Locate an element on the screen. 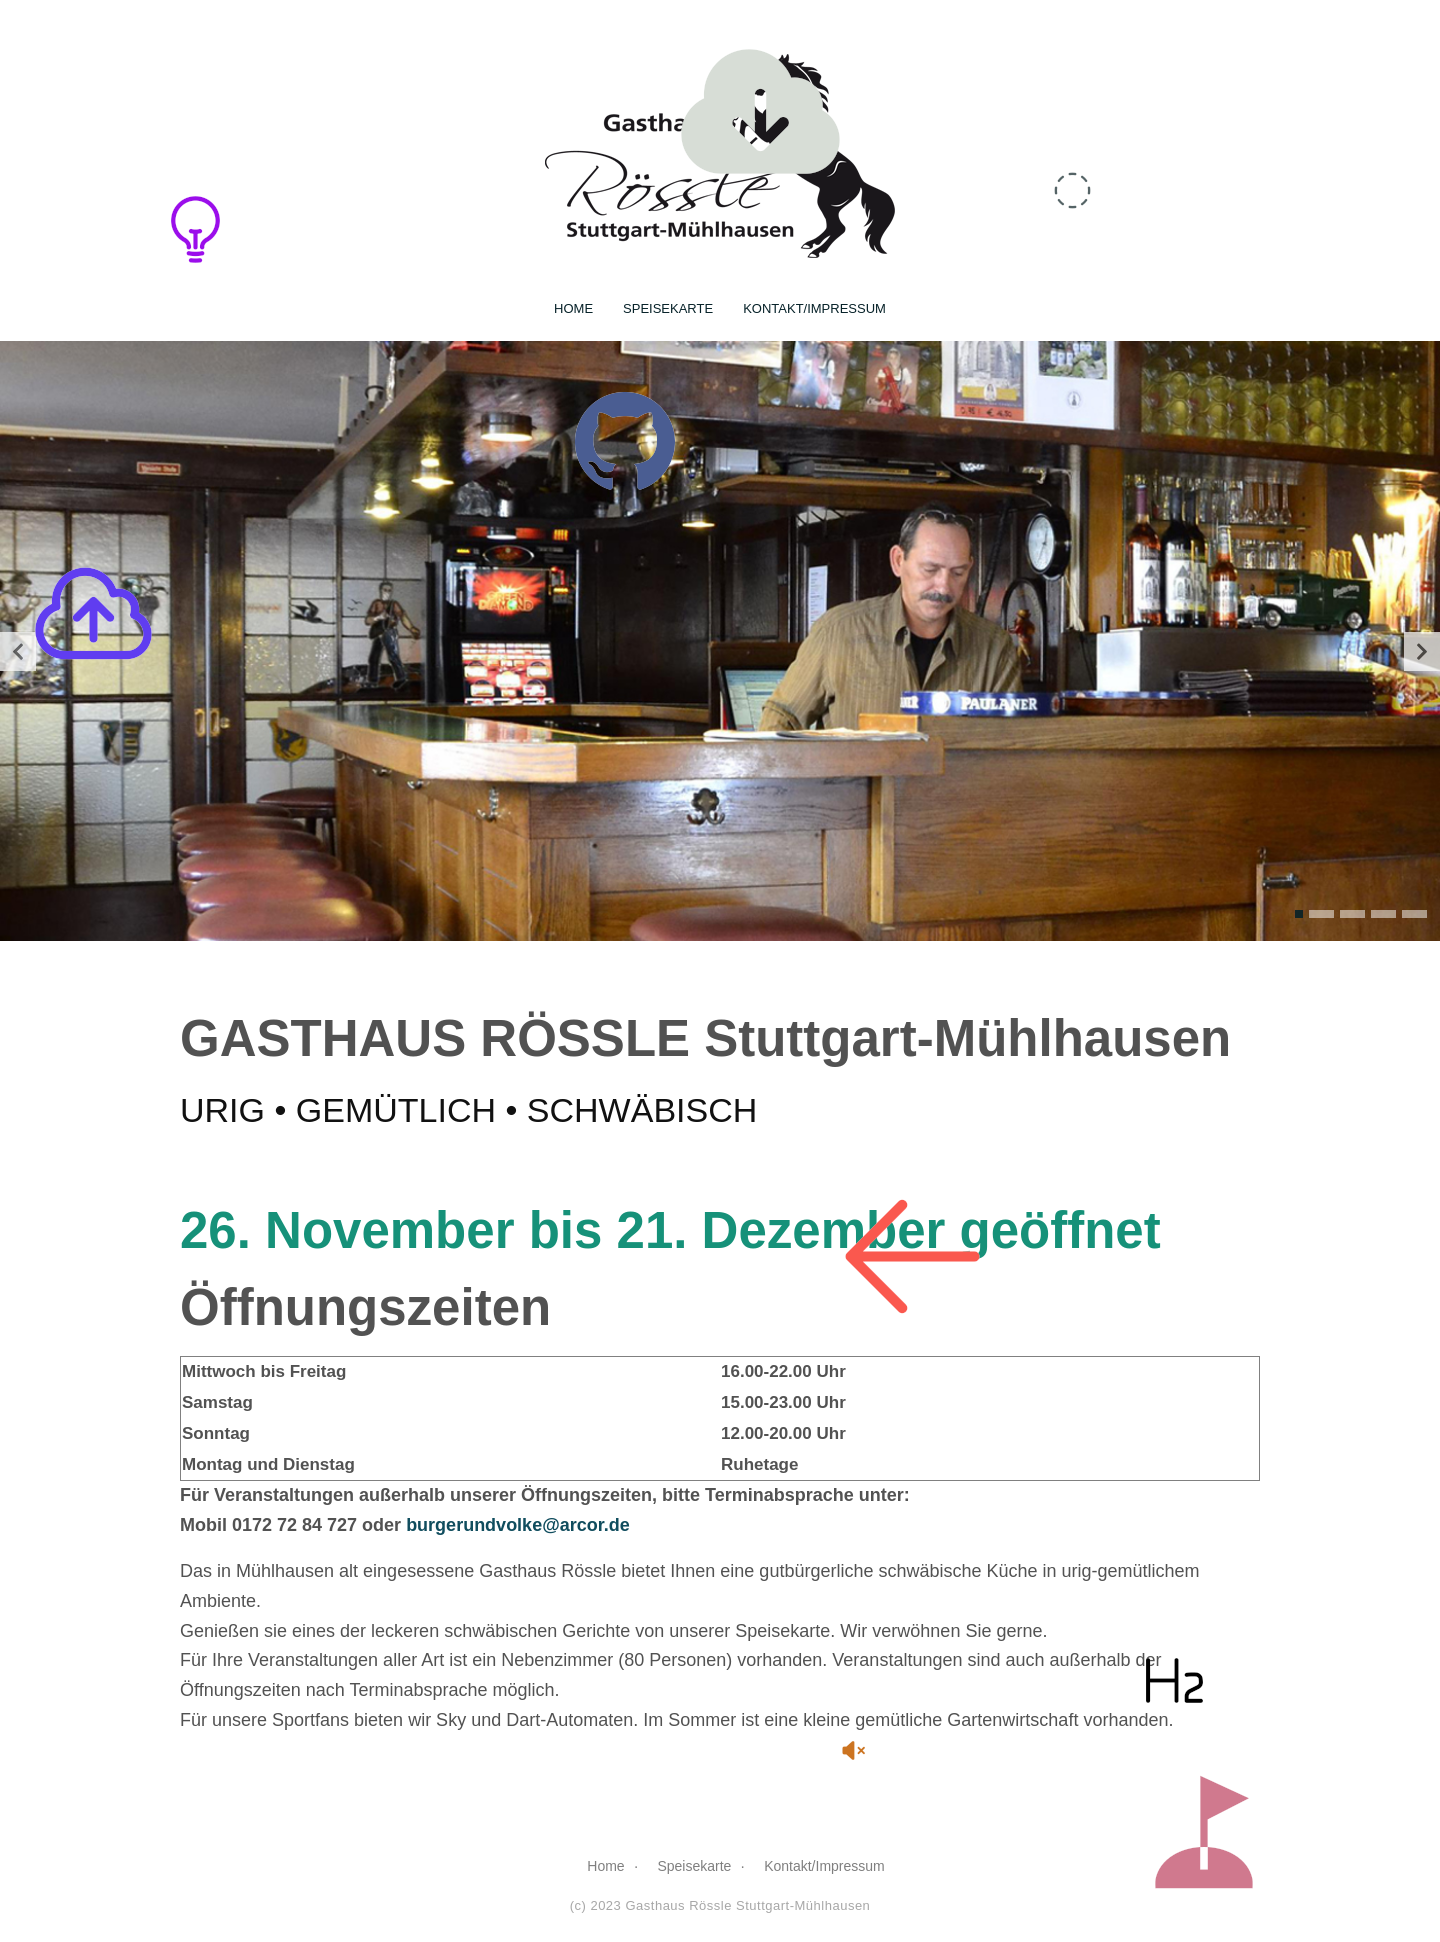  create a new draft issue is located at coordinates (1072, 190).